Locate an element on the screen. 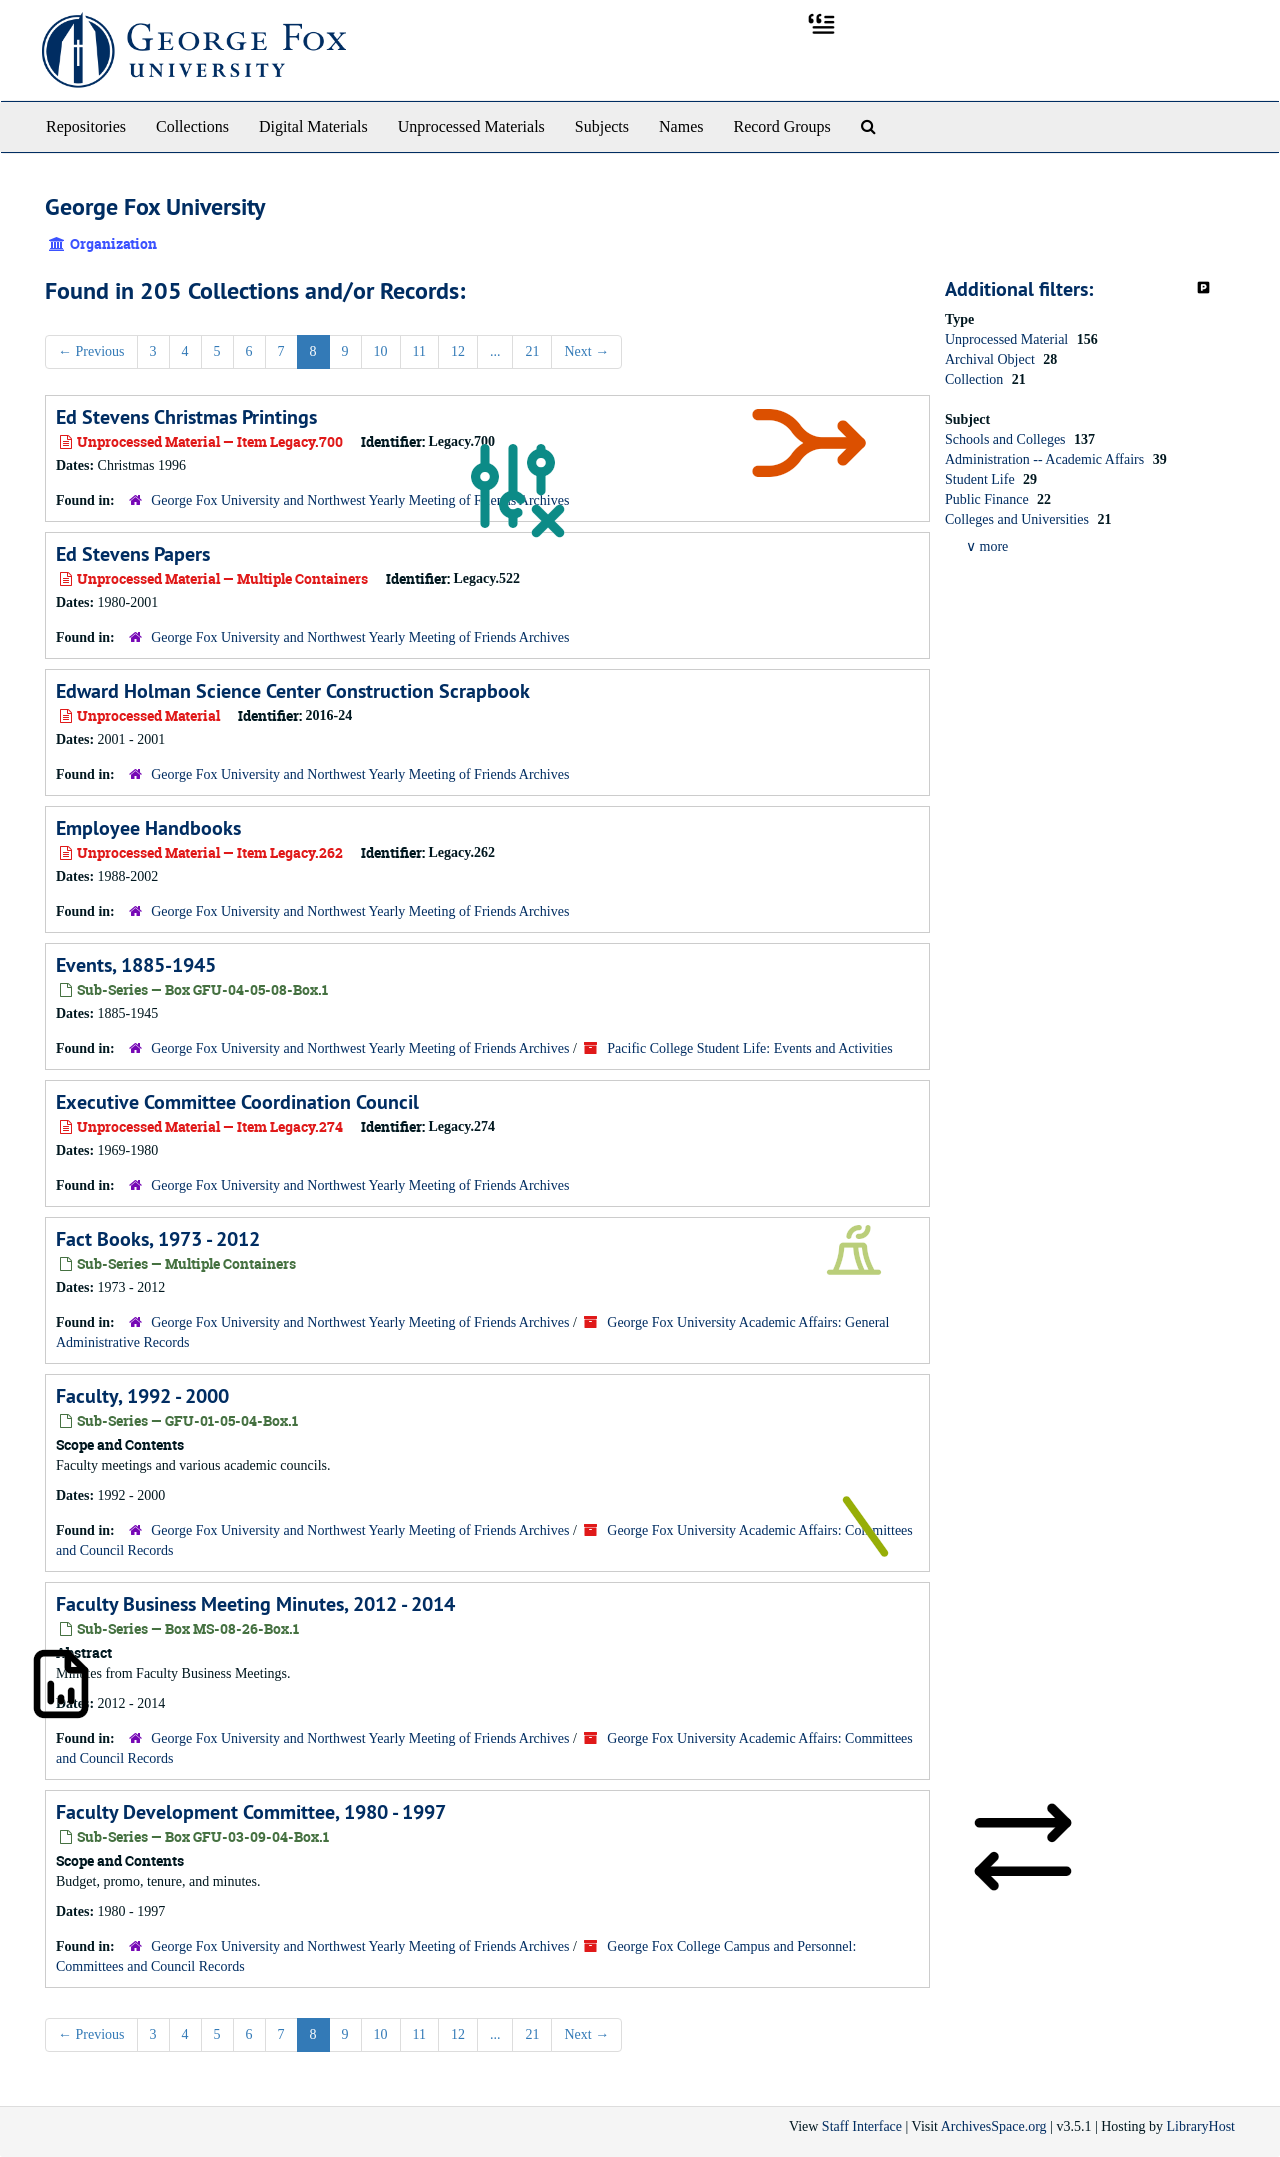 Image resolution: width=1280 pixels, height=2157 pixels. view document analytics or statistics is located at coordinates (61, 1684).